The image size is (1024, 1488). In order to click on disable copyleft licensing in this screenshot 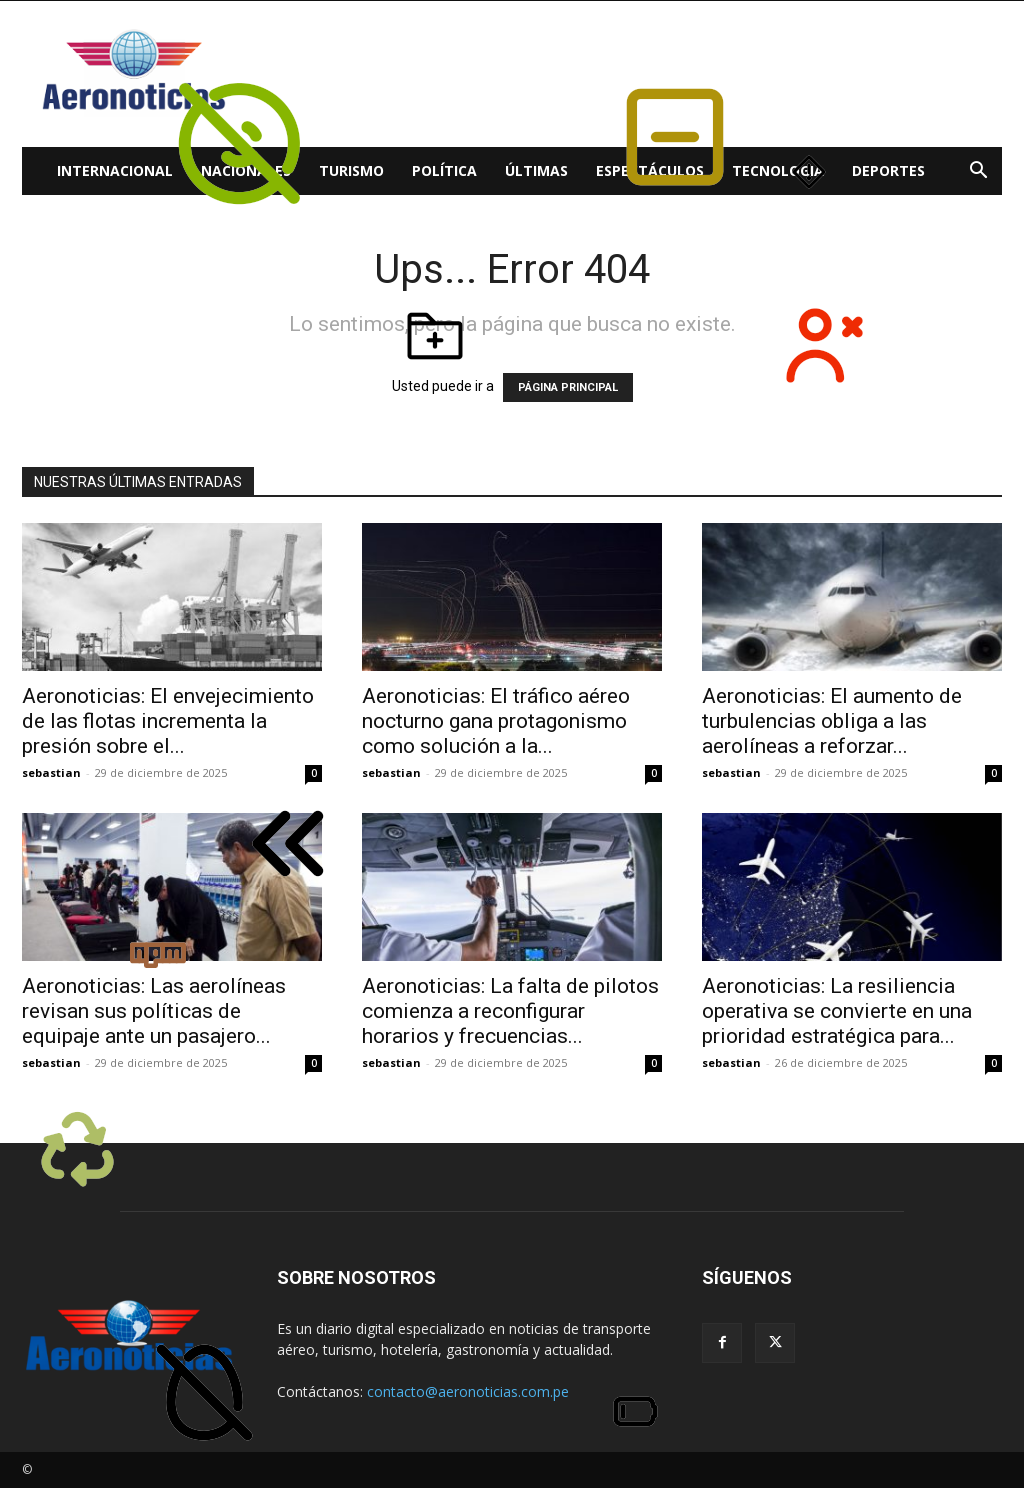, I will do `click(239, 143)`.